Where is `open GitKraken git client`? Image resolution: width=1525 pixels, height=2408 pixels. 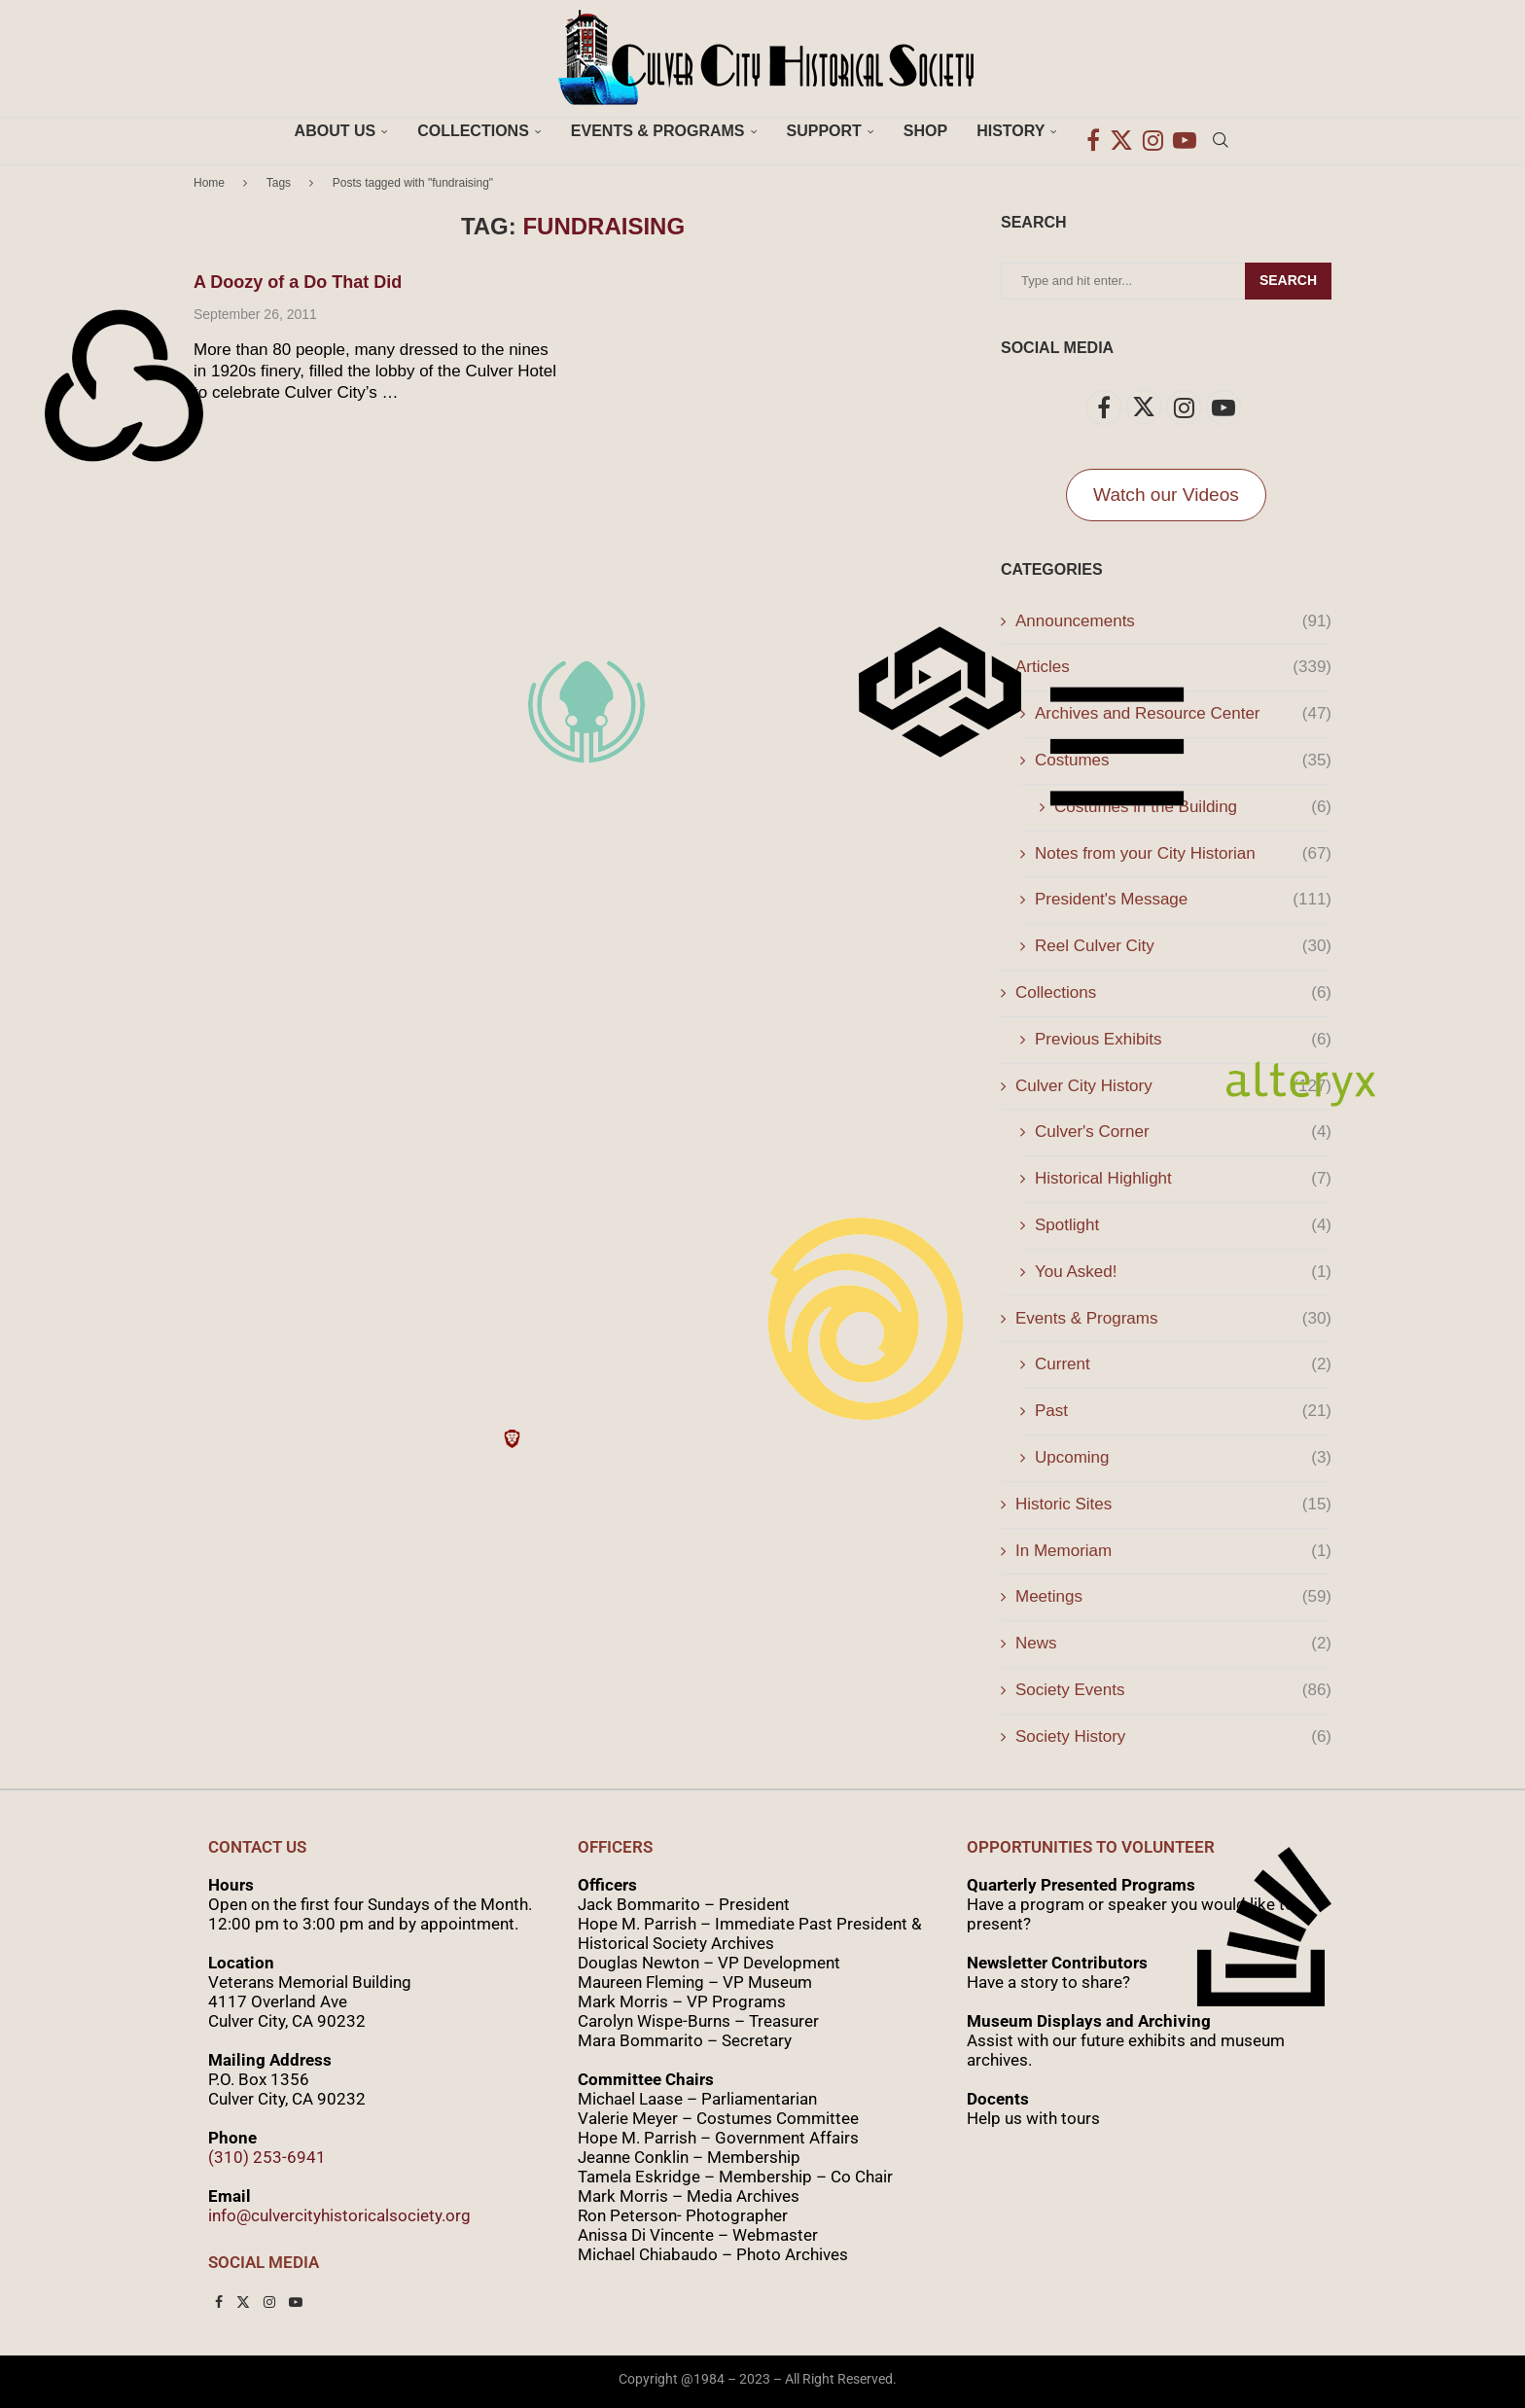 open GitKraken git client is located at coordinates (586, 712).